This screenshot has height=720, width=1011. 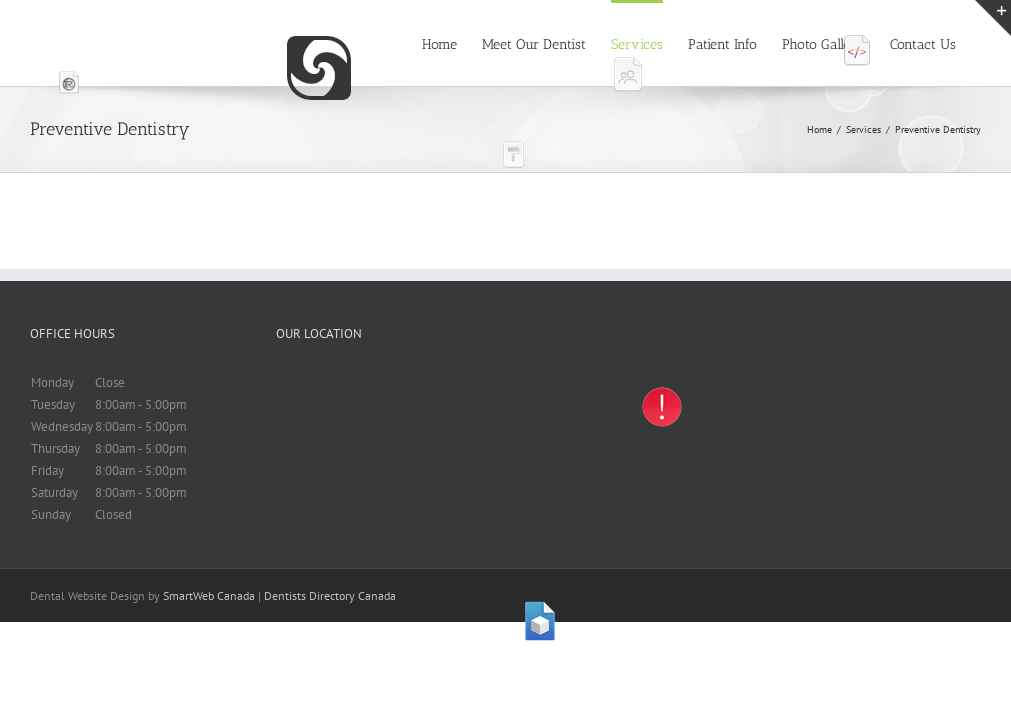 I want to click on a flatpak application package file, so click(x=540, y=621).